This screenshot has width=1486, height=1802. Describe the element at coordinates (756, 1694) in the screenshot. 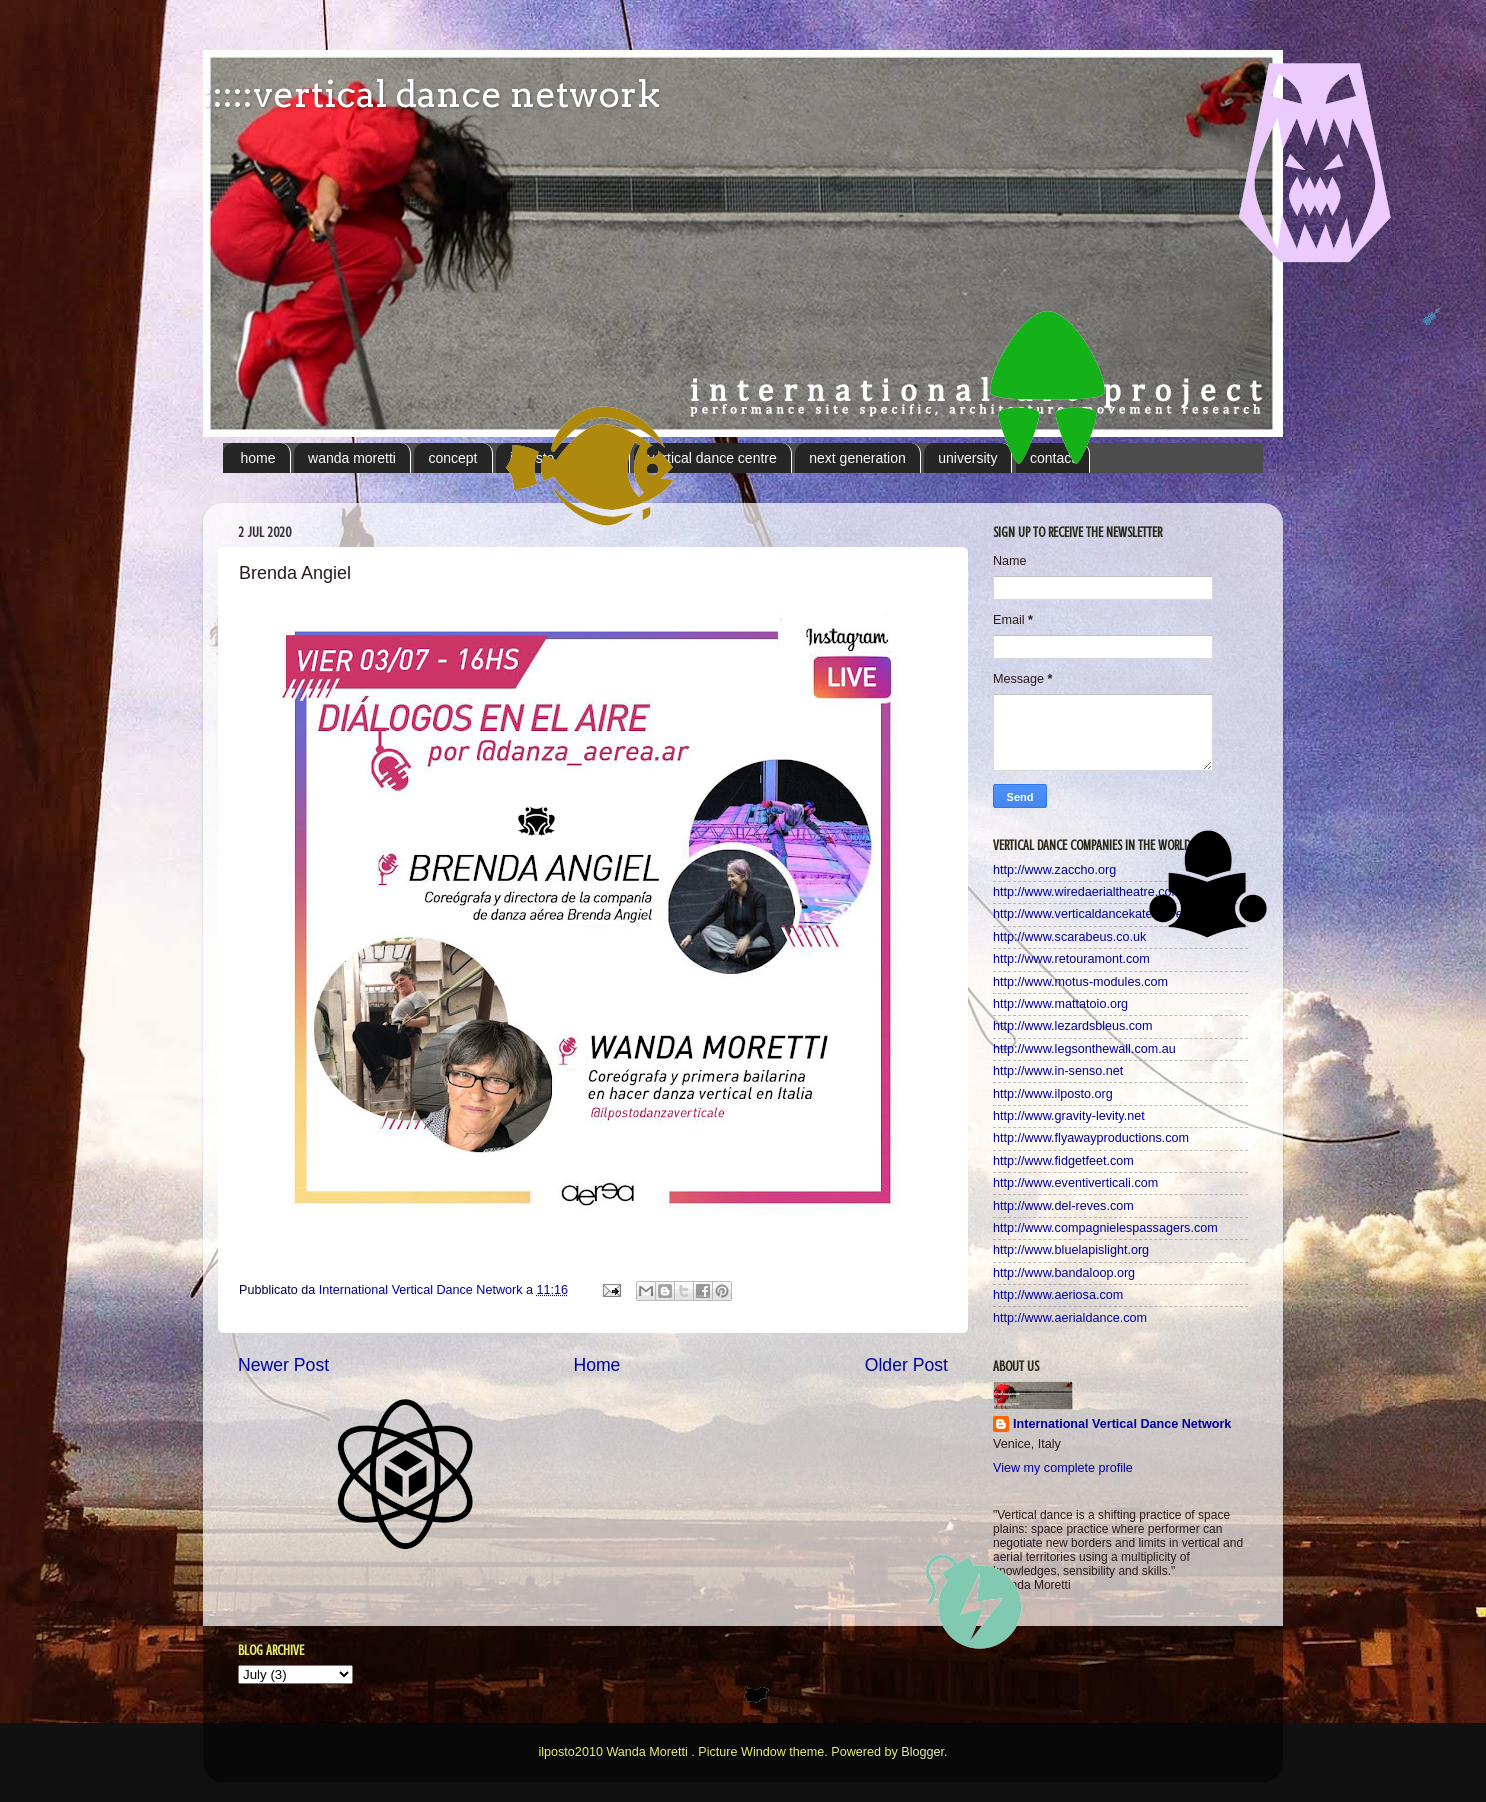

I see `select bulgaria as your country or region` at that location.